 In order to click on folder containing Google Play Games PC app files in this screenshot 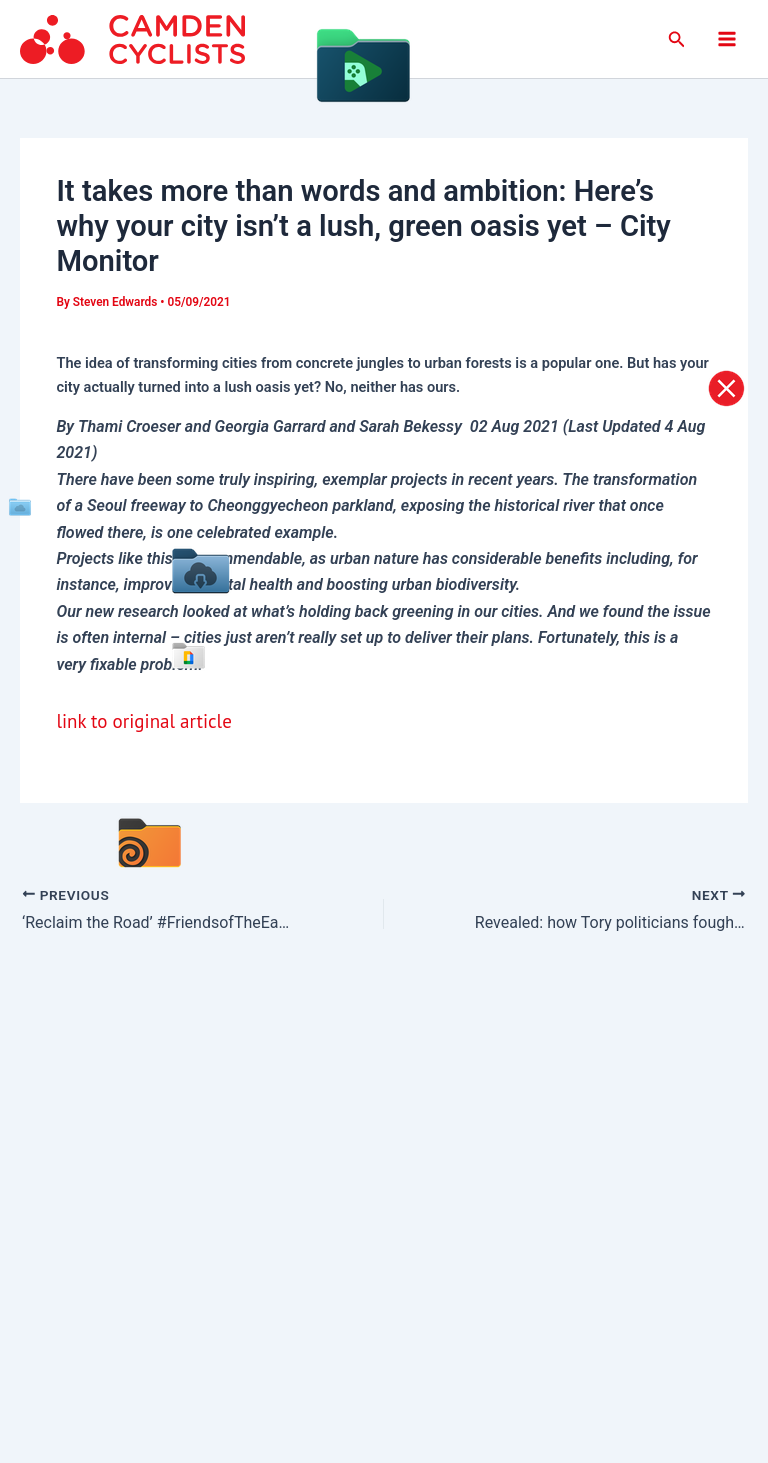, I will do `click(363, 68)`.